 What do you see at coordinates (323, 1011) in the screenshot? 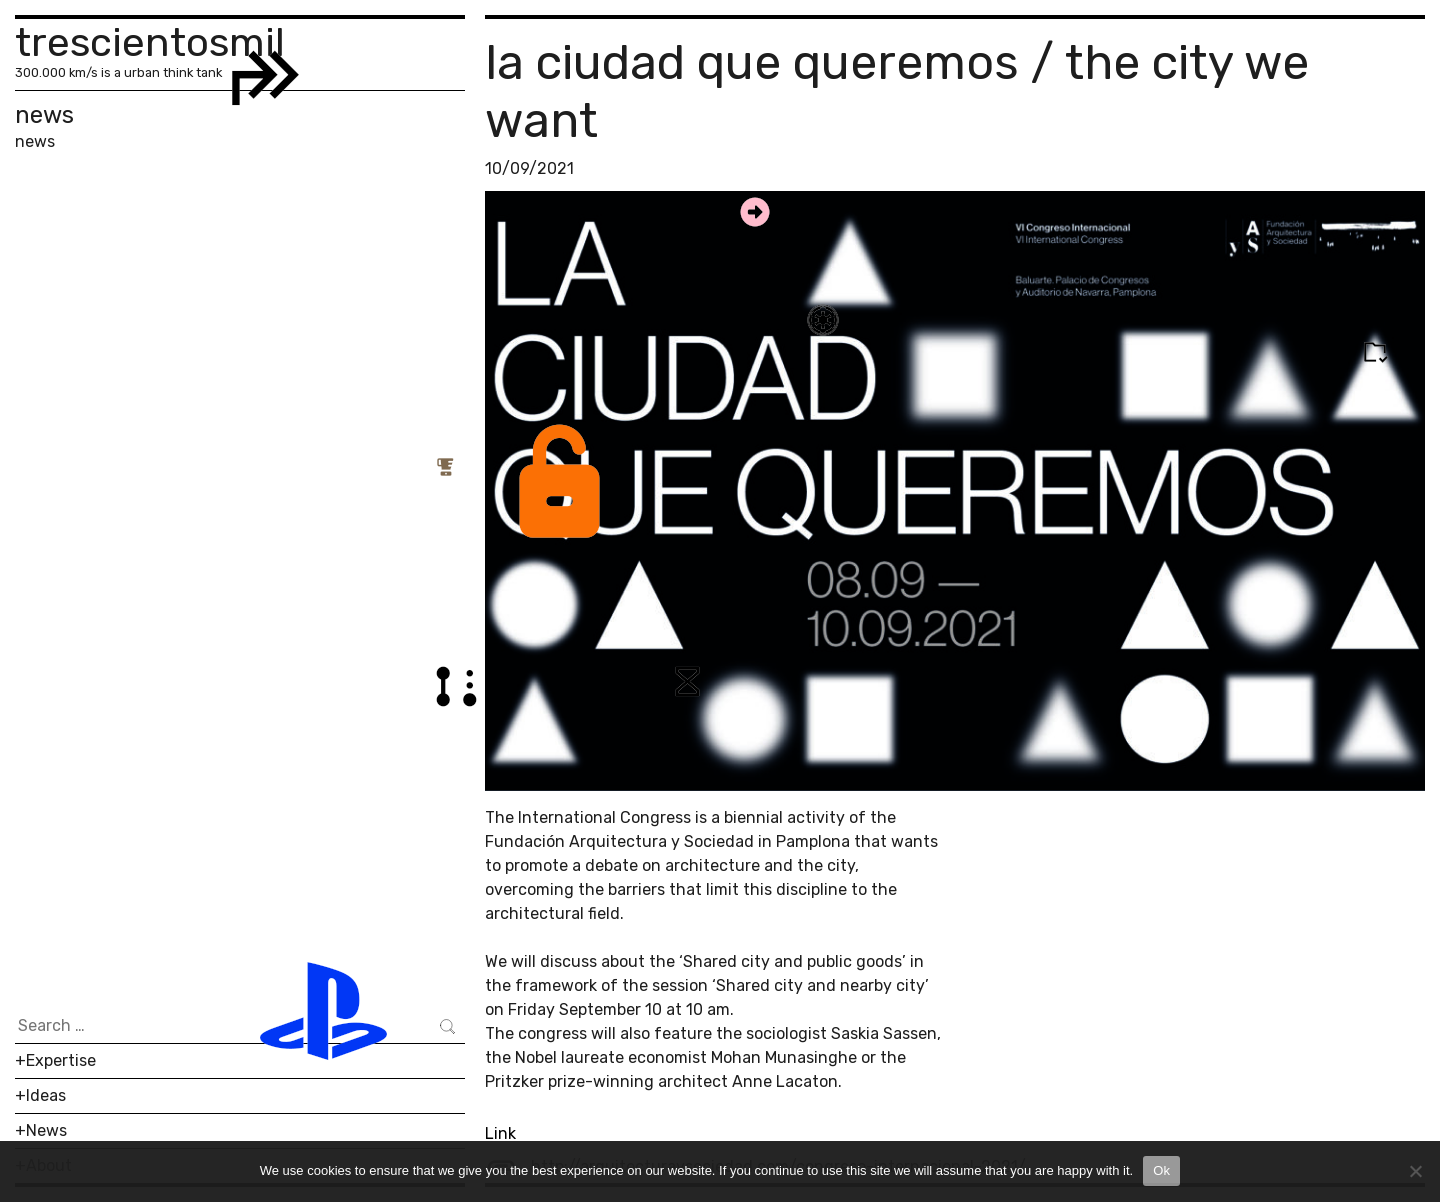
I see `playstation brand or console indicator` at bounding box center [323, 1011].